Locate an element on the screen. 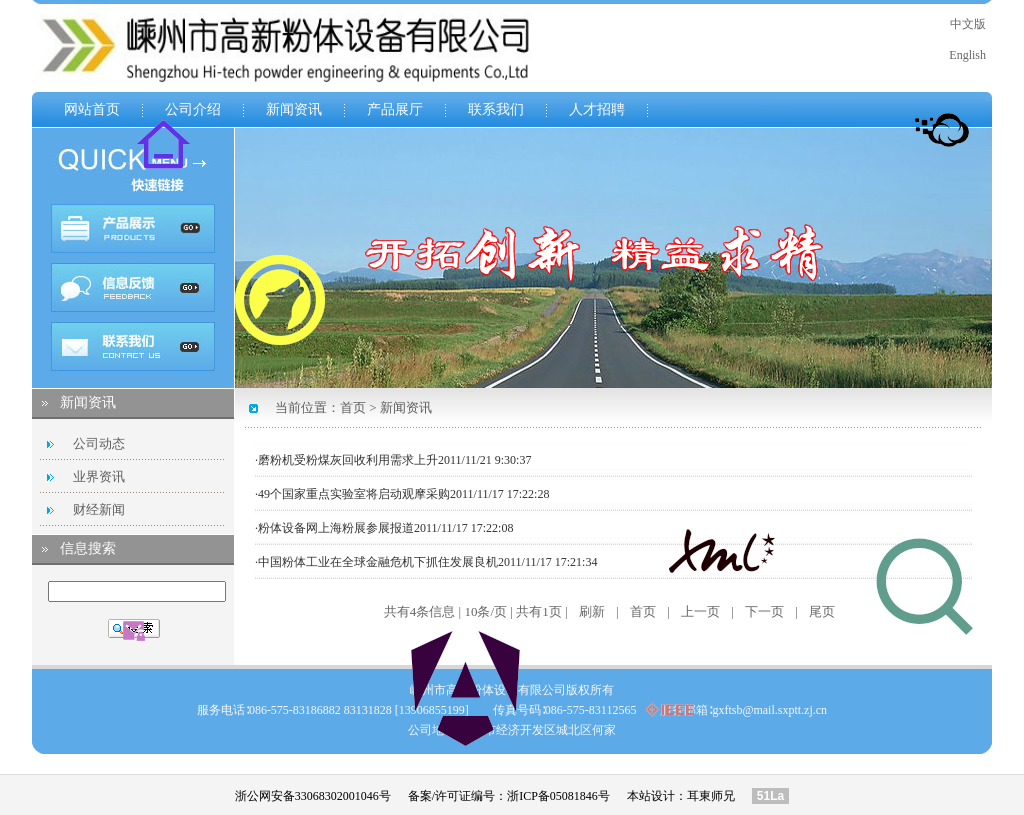  search for content or items is located at coordinates (924, 586).